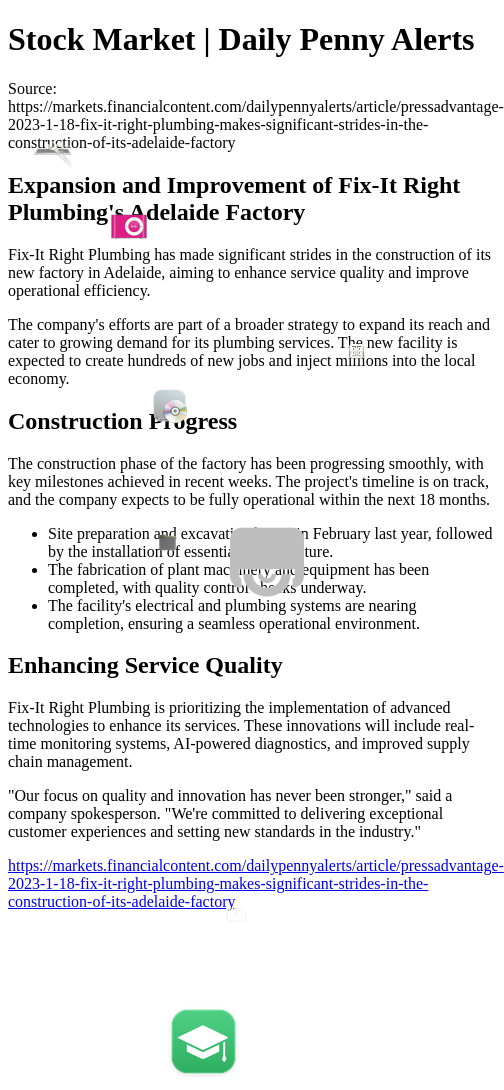 This screenshot has width=504, height=1090. I want to click on open education or learning apps, so click(203, 1041).